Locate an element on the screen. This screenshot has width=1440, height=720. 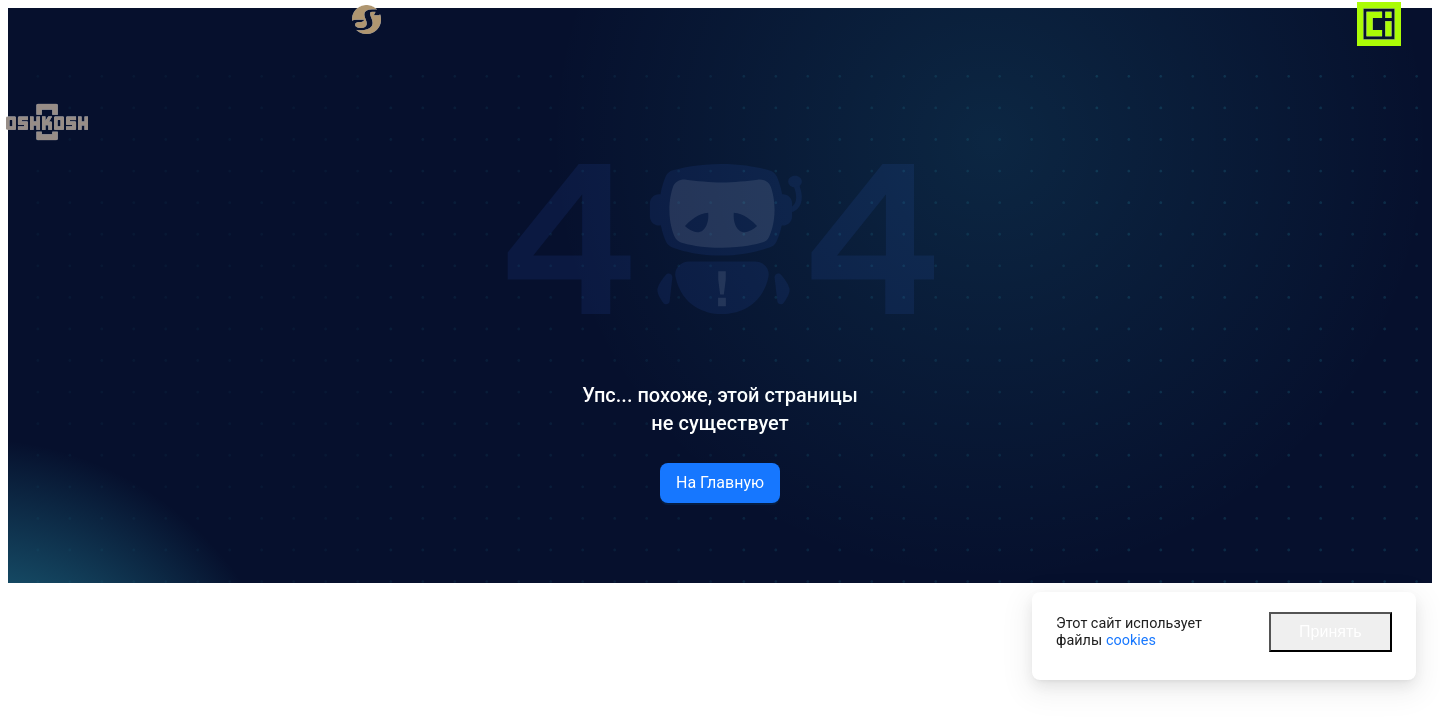
Oshkosh Corporation brand logo is located at coordinates (47, 122).